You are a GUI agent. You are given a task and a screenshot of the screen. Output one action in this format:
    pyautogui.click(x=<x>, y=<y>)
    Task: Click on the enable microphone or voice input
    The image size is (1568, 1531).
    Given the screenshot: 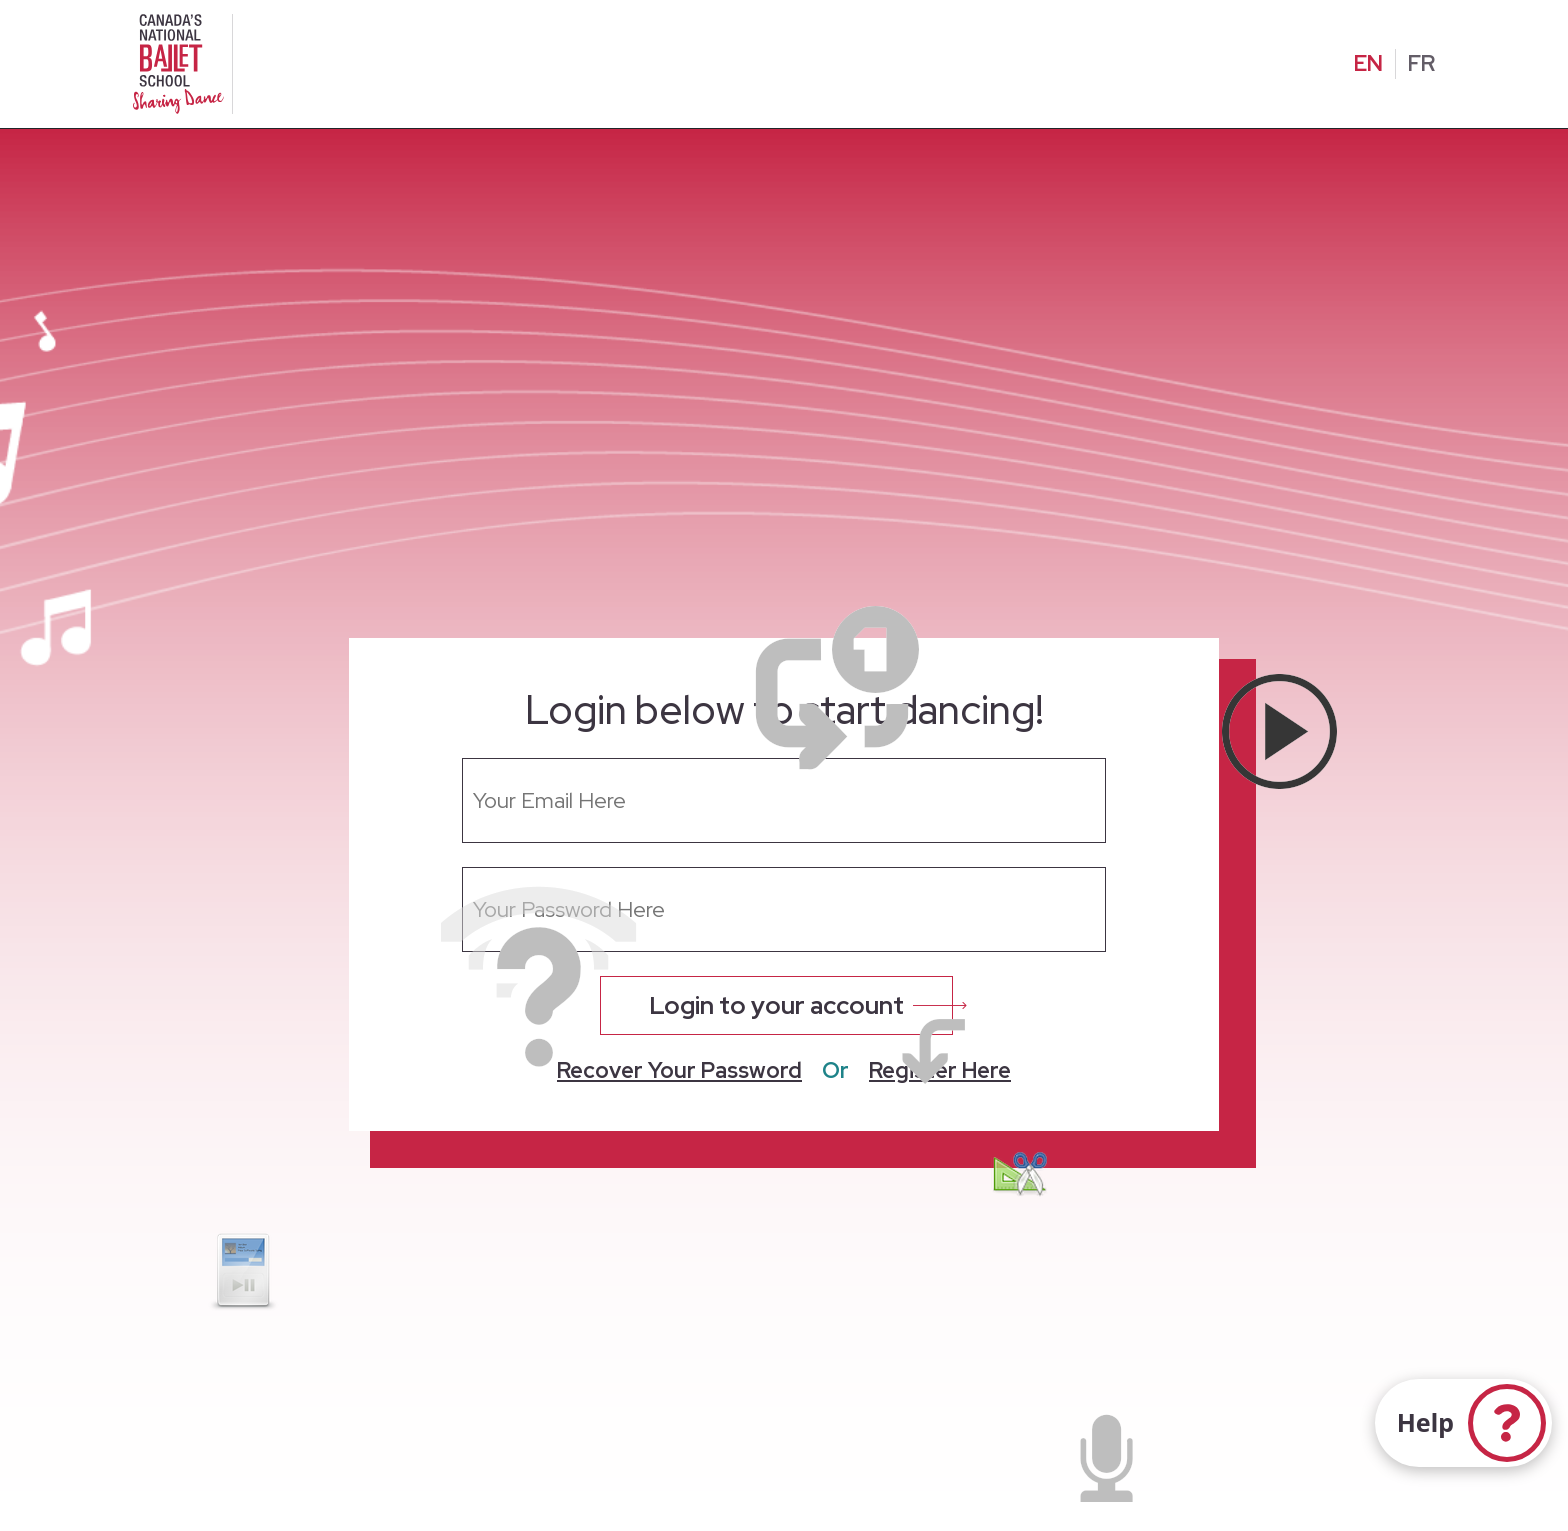 What is the action you would take?
    pyautogui.click(x=1109, y=1455)
    